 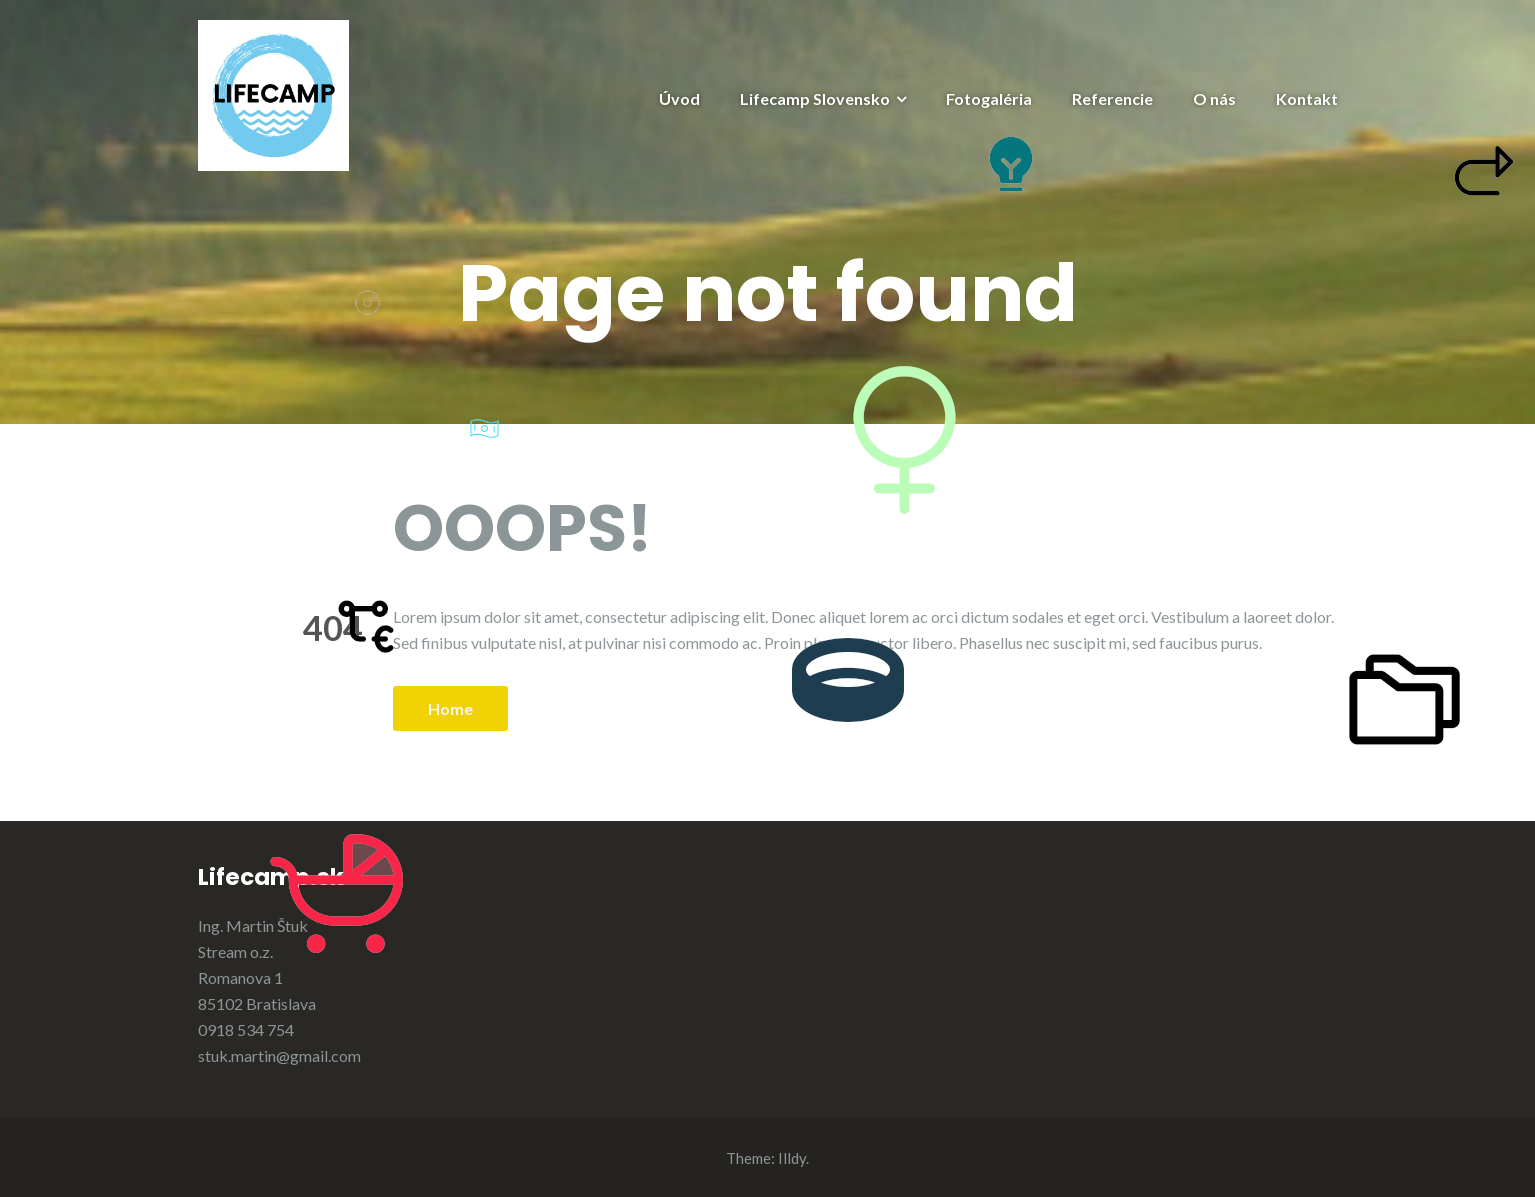 What do you see at coordinates (848, 680) in the screenshot?
I see `indicates a ring or jewelry item` at bounding box center [848, 680].